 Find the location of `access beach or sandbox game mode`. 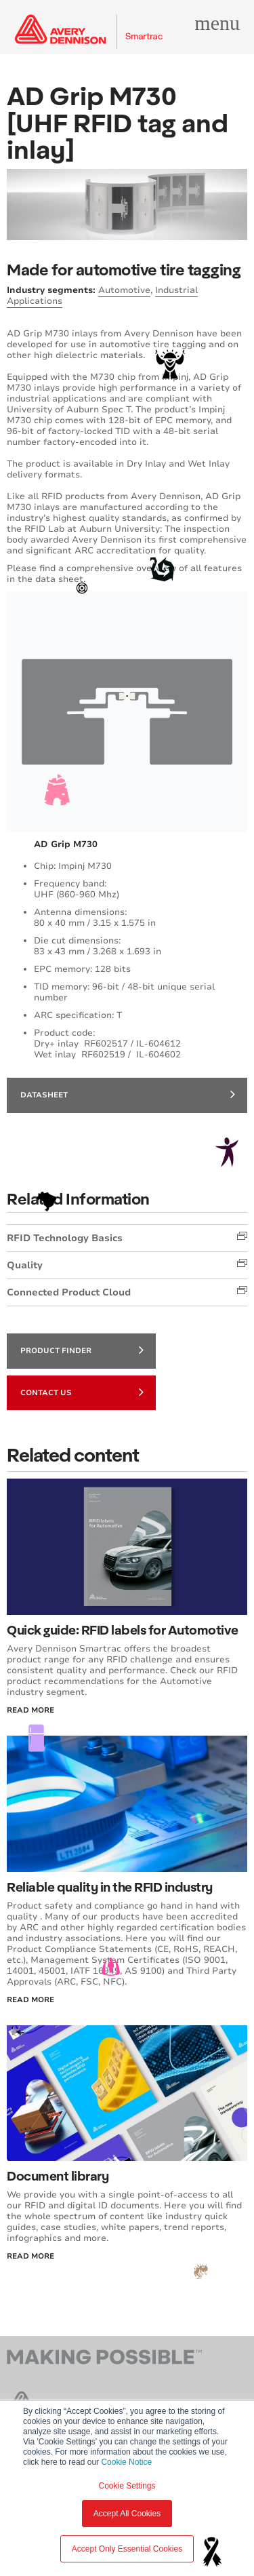

access beach or sandbox game mode is located at coordinates (57, 789).